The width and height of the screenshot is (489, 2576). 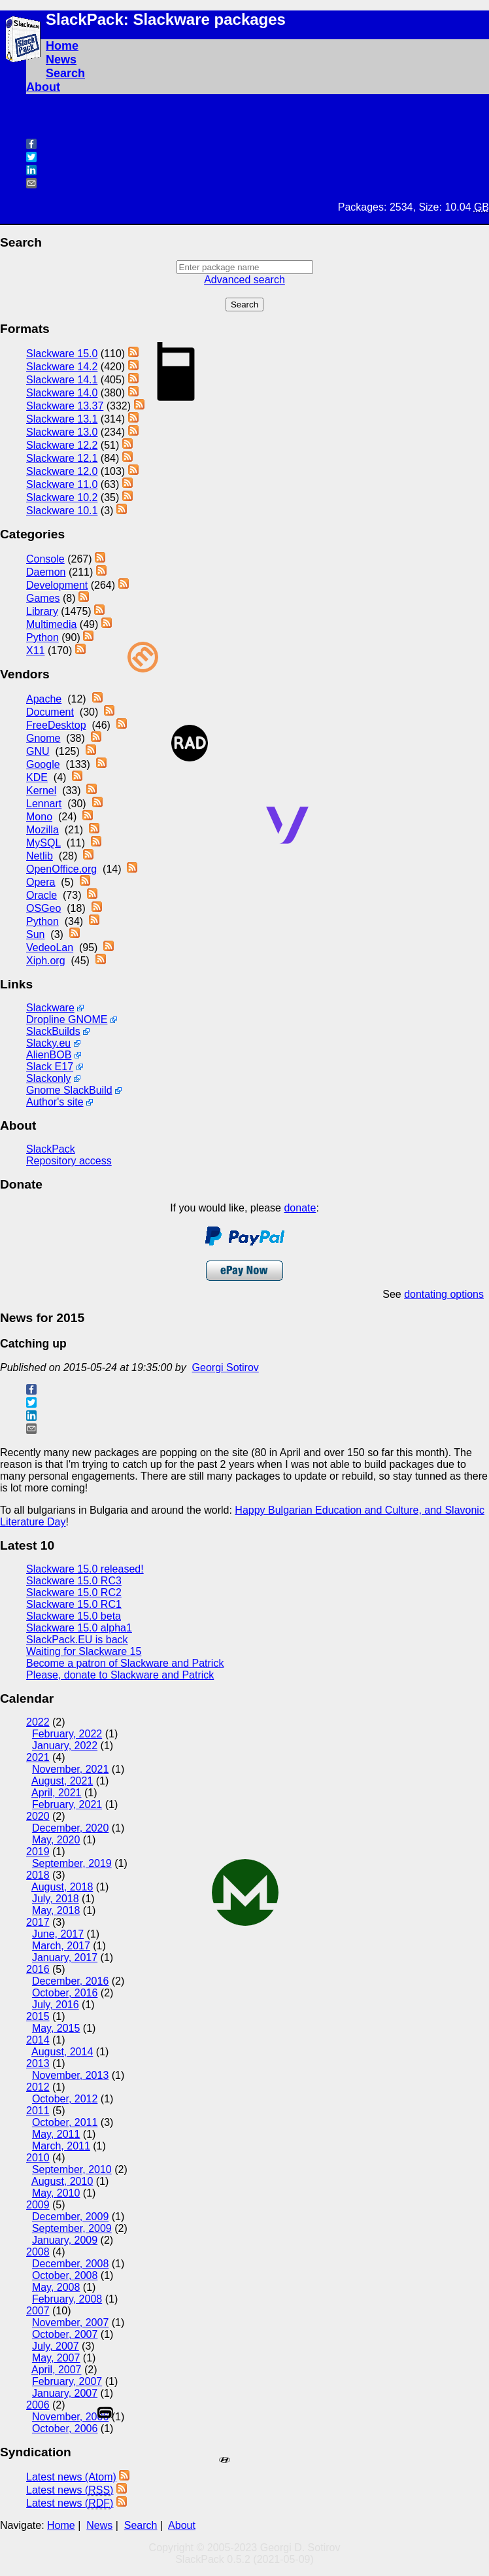 I want to click on indicates mobile device or phone functionality, so click(x=176, y=374).